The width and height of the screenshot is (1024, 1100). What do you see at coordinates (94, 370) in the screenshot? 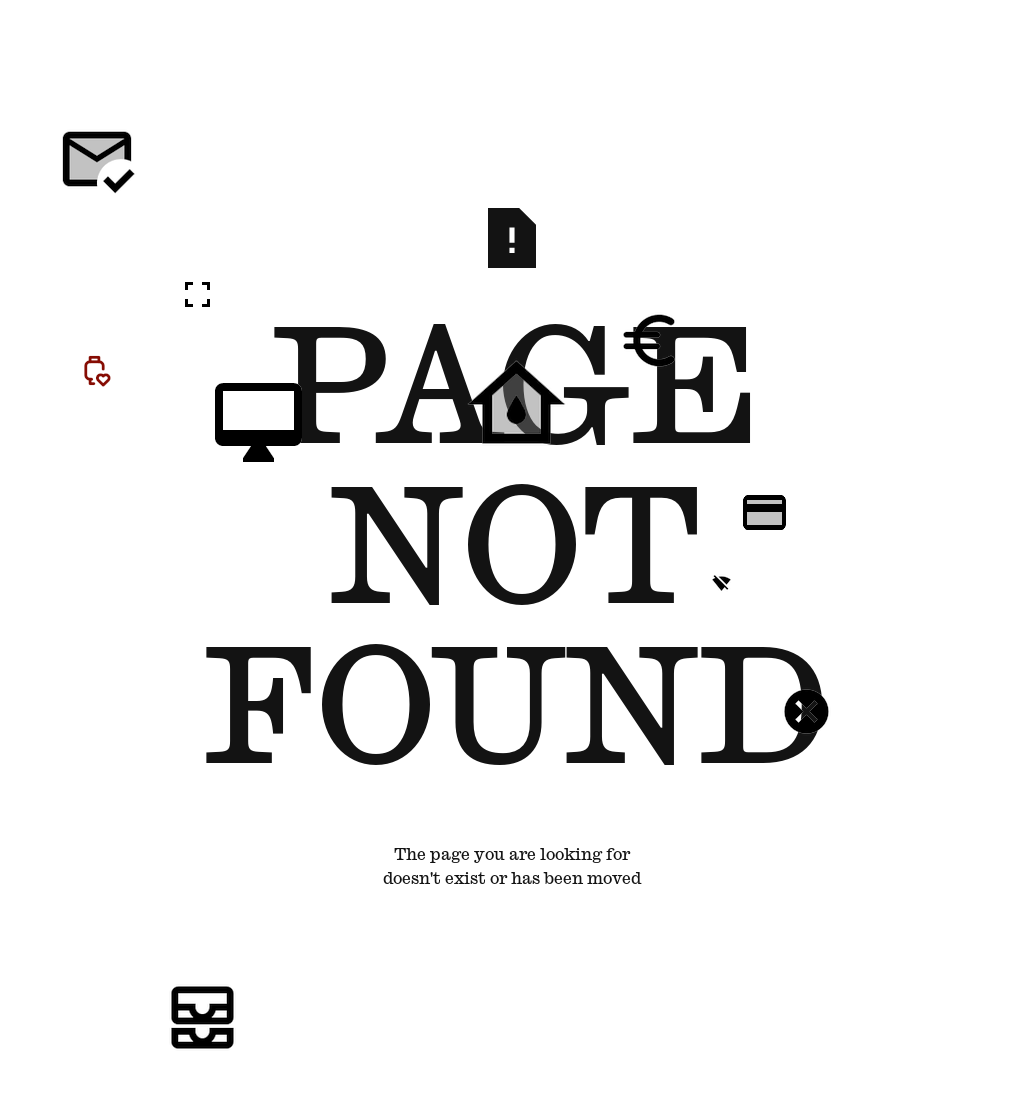
I see `view heart rate data on smartwatch` at bounding box center [94, 370].